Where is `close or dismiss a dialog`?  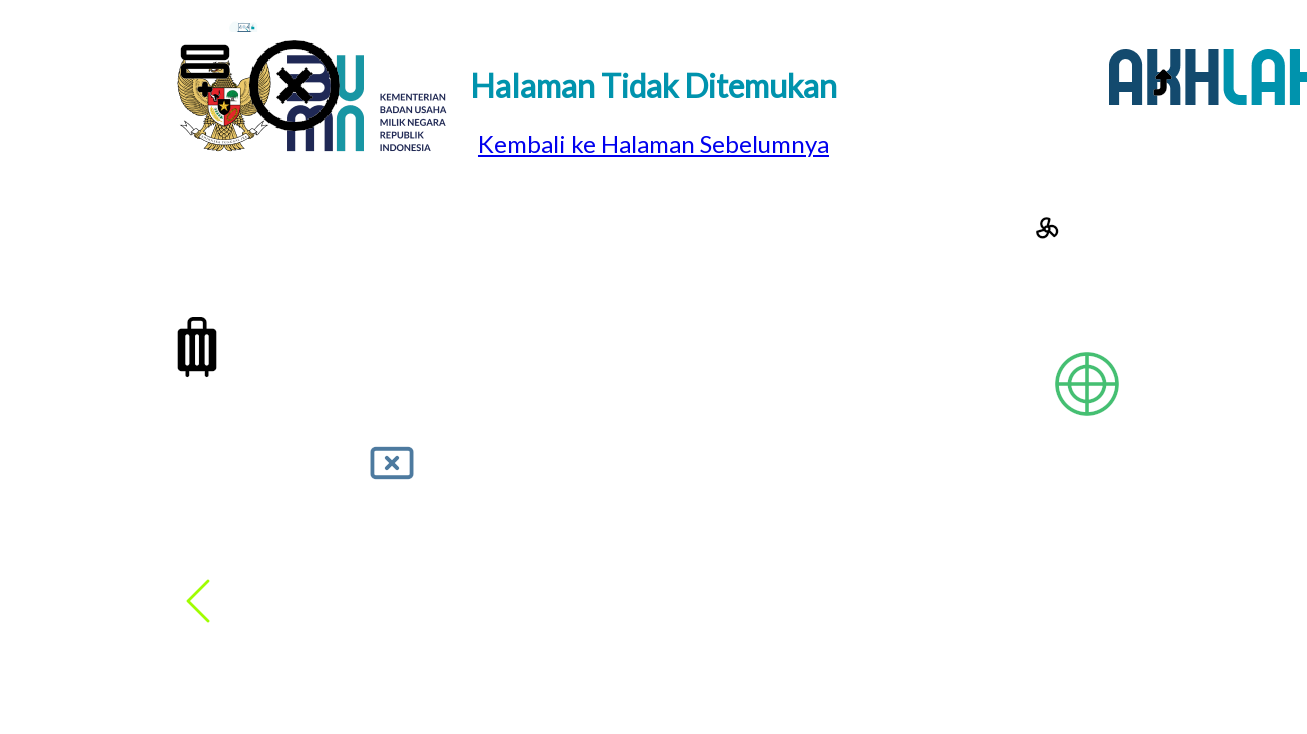 close or dismiss a dialog is located at coordinates (294, 85).